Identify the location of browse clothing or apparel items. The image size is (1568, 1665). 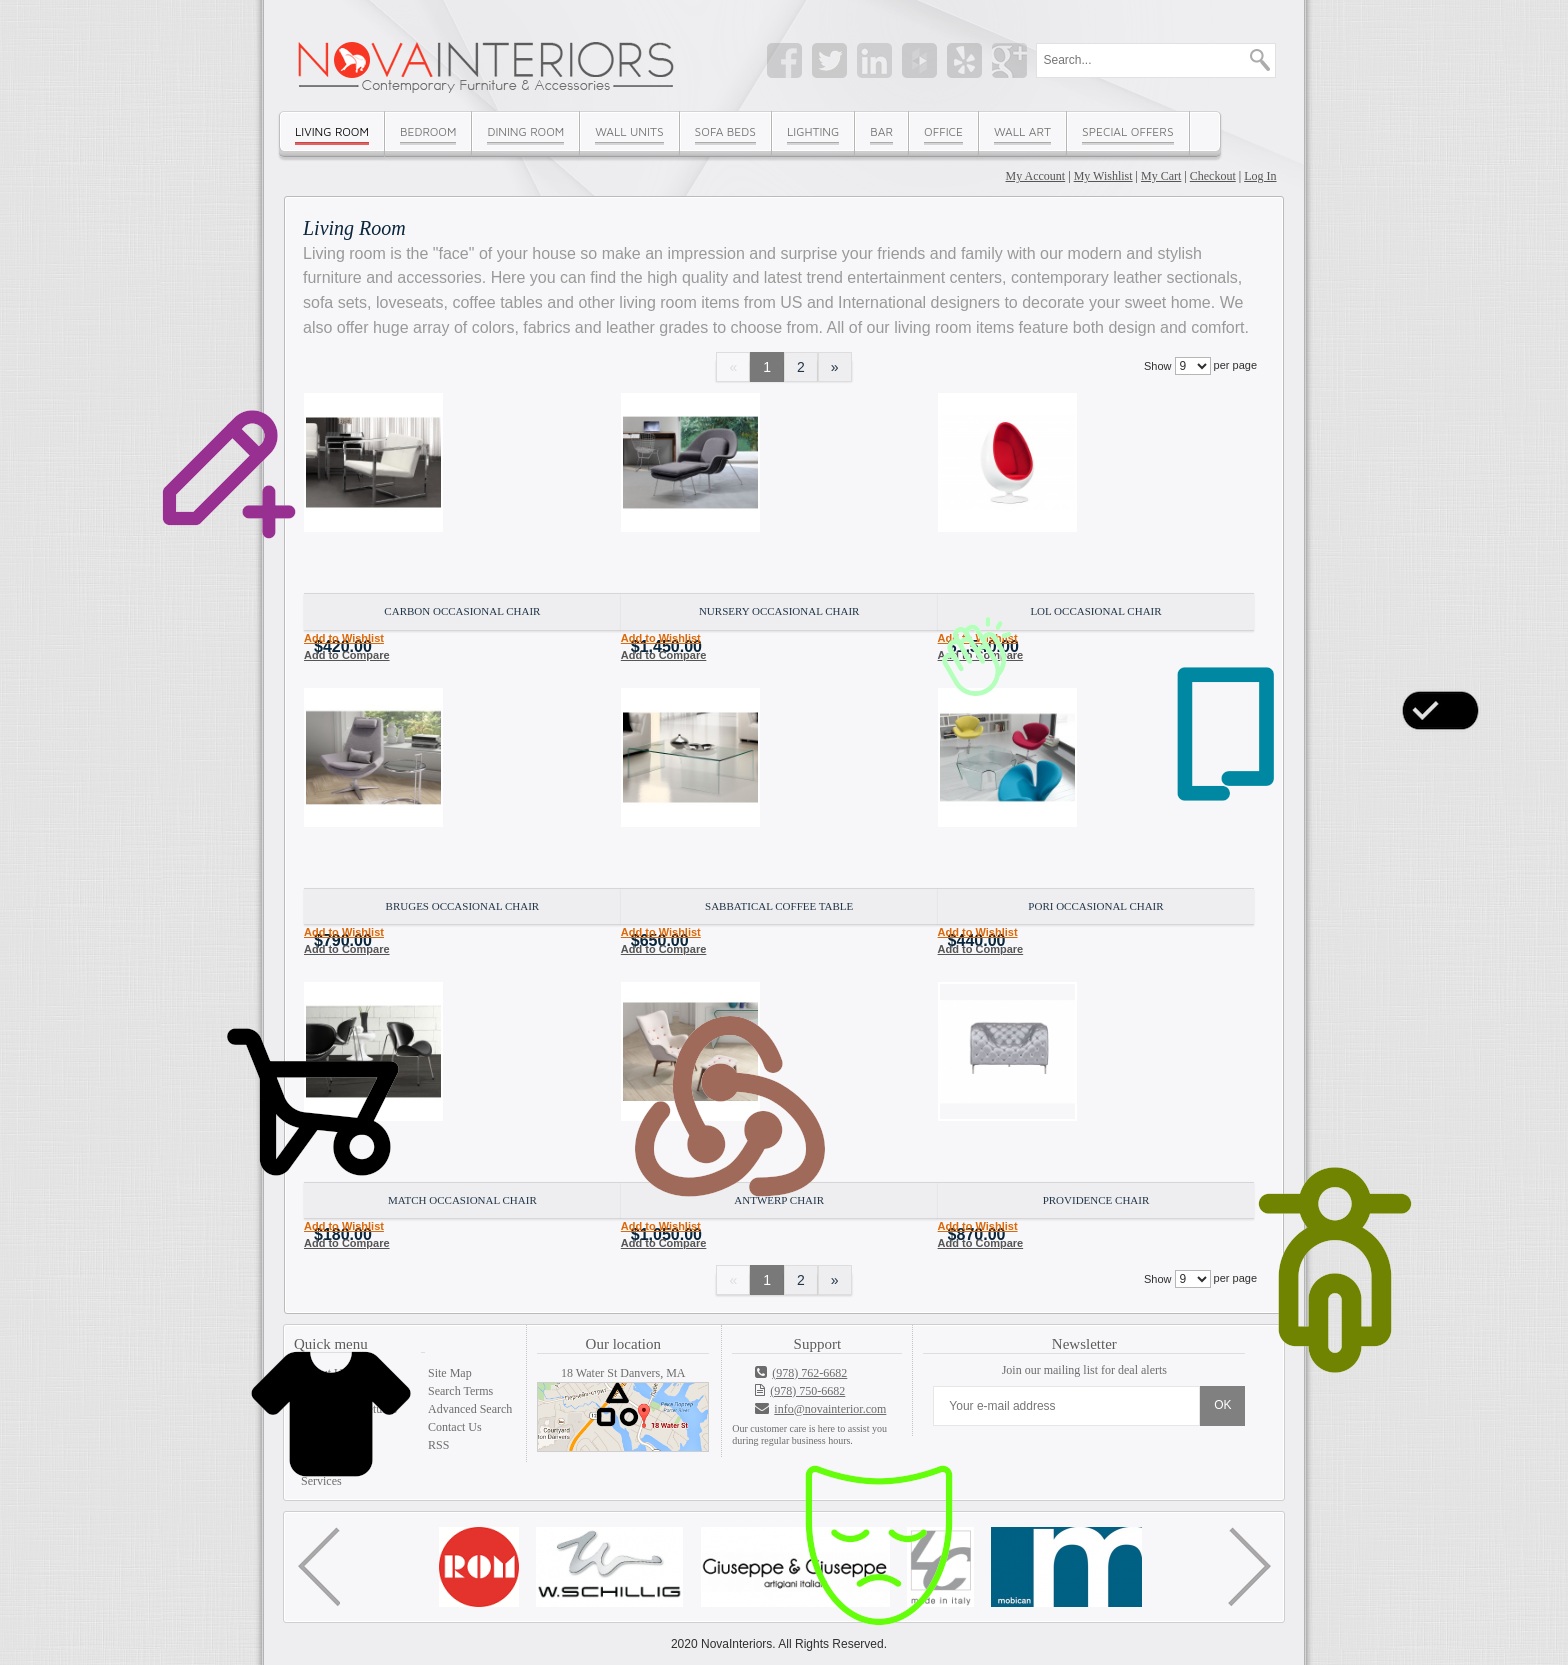
(331, 1410).